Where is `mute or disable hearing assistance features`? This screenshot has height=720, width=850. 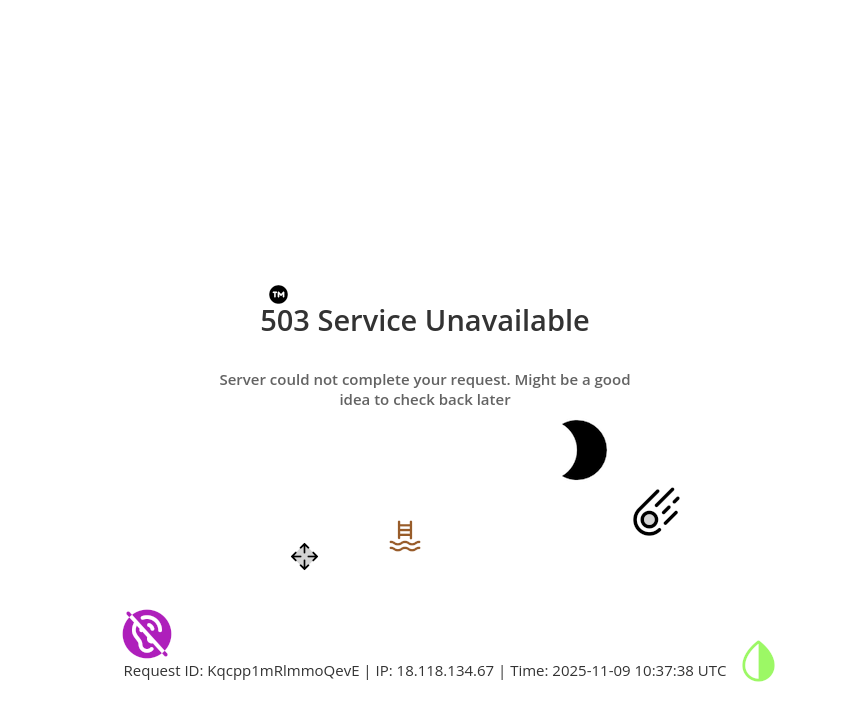 mute or disable hearing assistance features is located at coordinates (147, 634).